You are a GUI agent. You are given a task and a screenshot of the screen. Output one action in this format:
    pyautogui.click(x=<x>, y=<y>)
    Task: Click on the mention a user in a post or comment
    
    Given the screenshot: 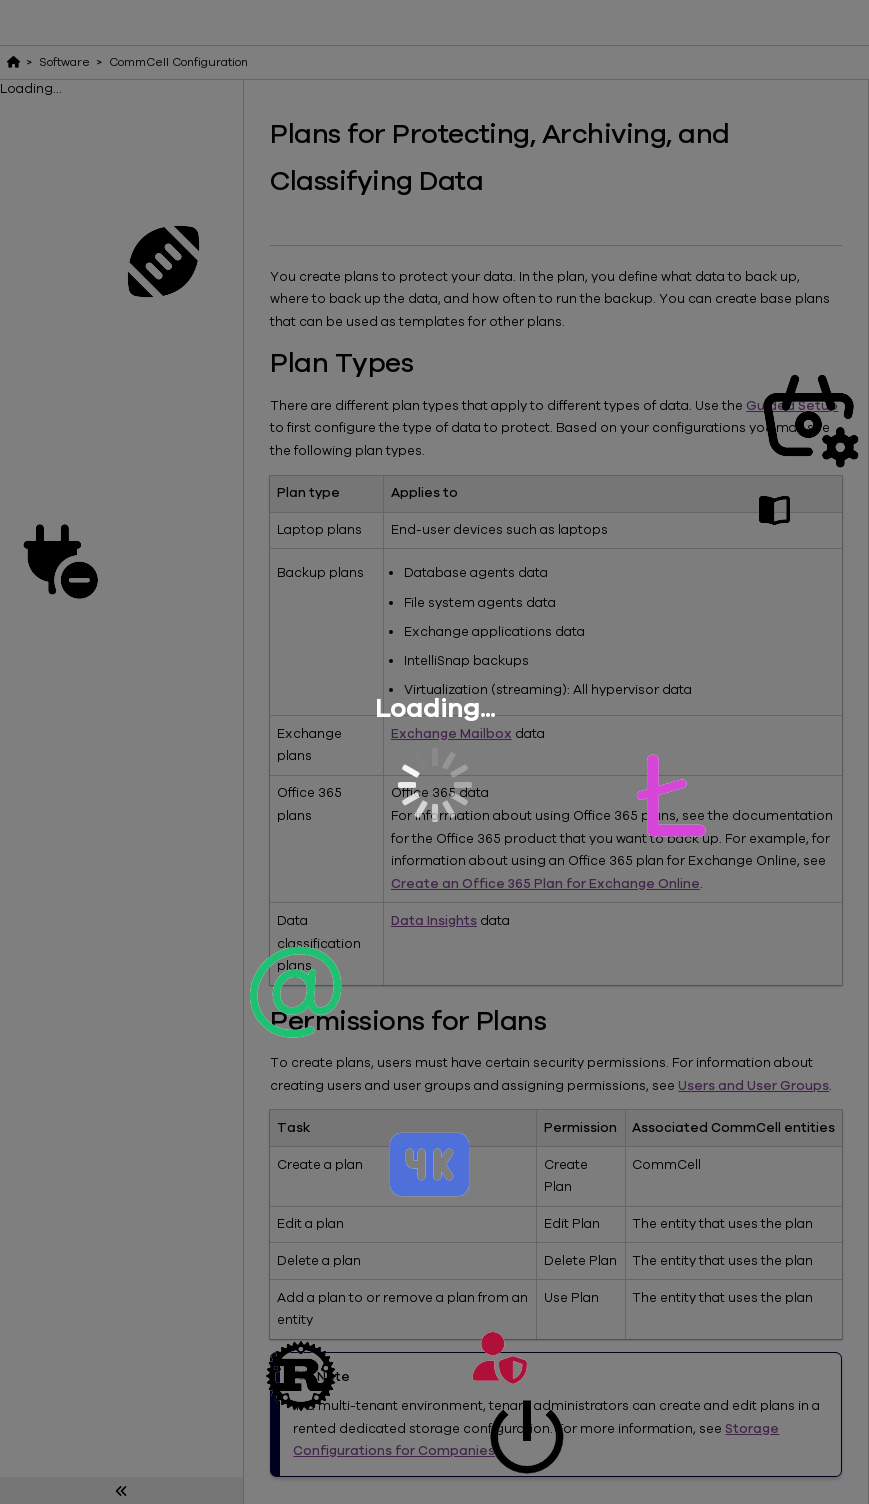 What is the action you would take?
    pyautogui.click(x=295, y=992)
    